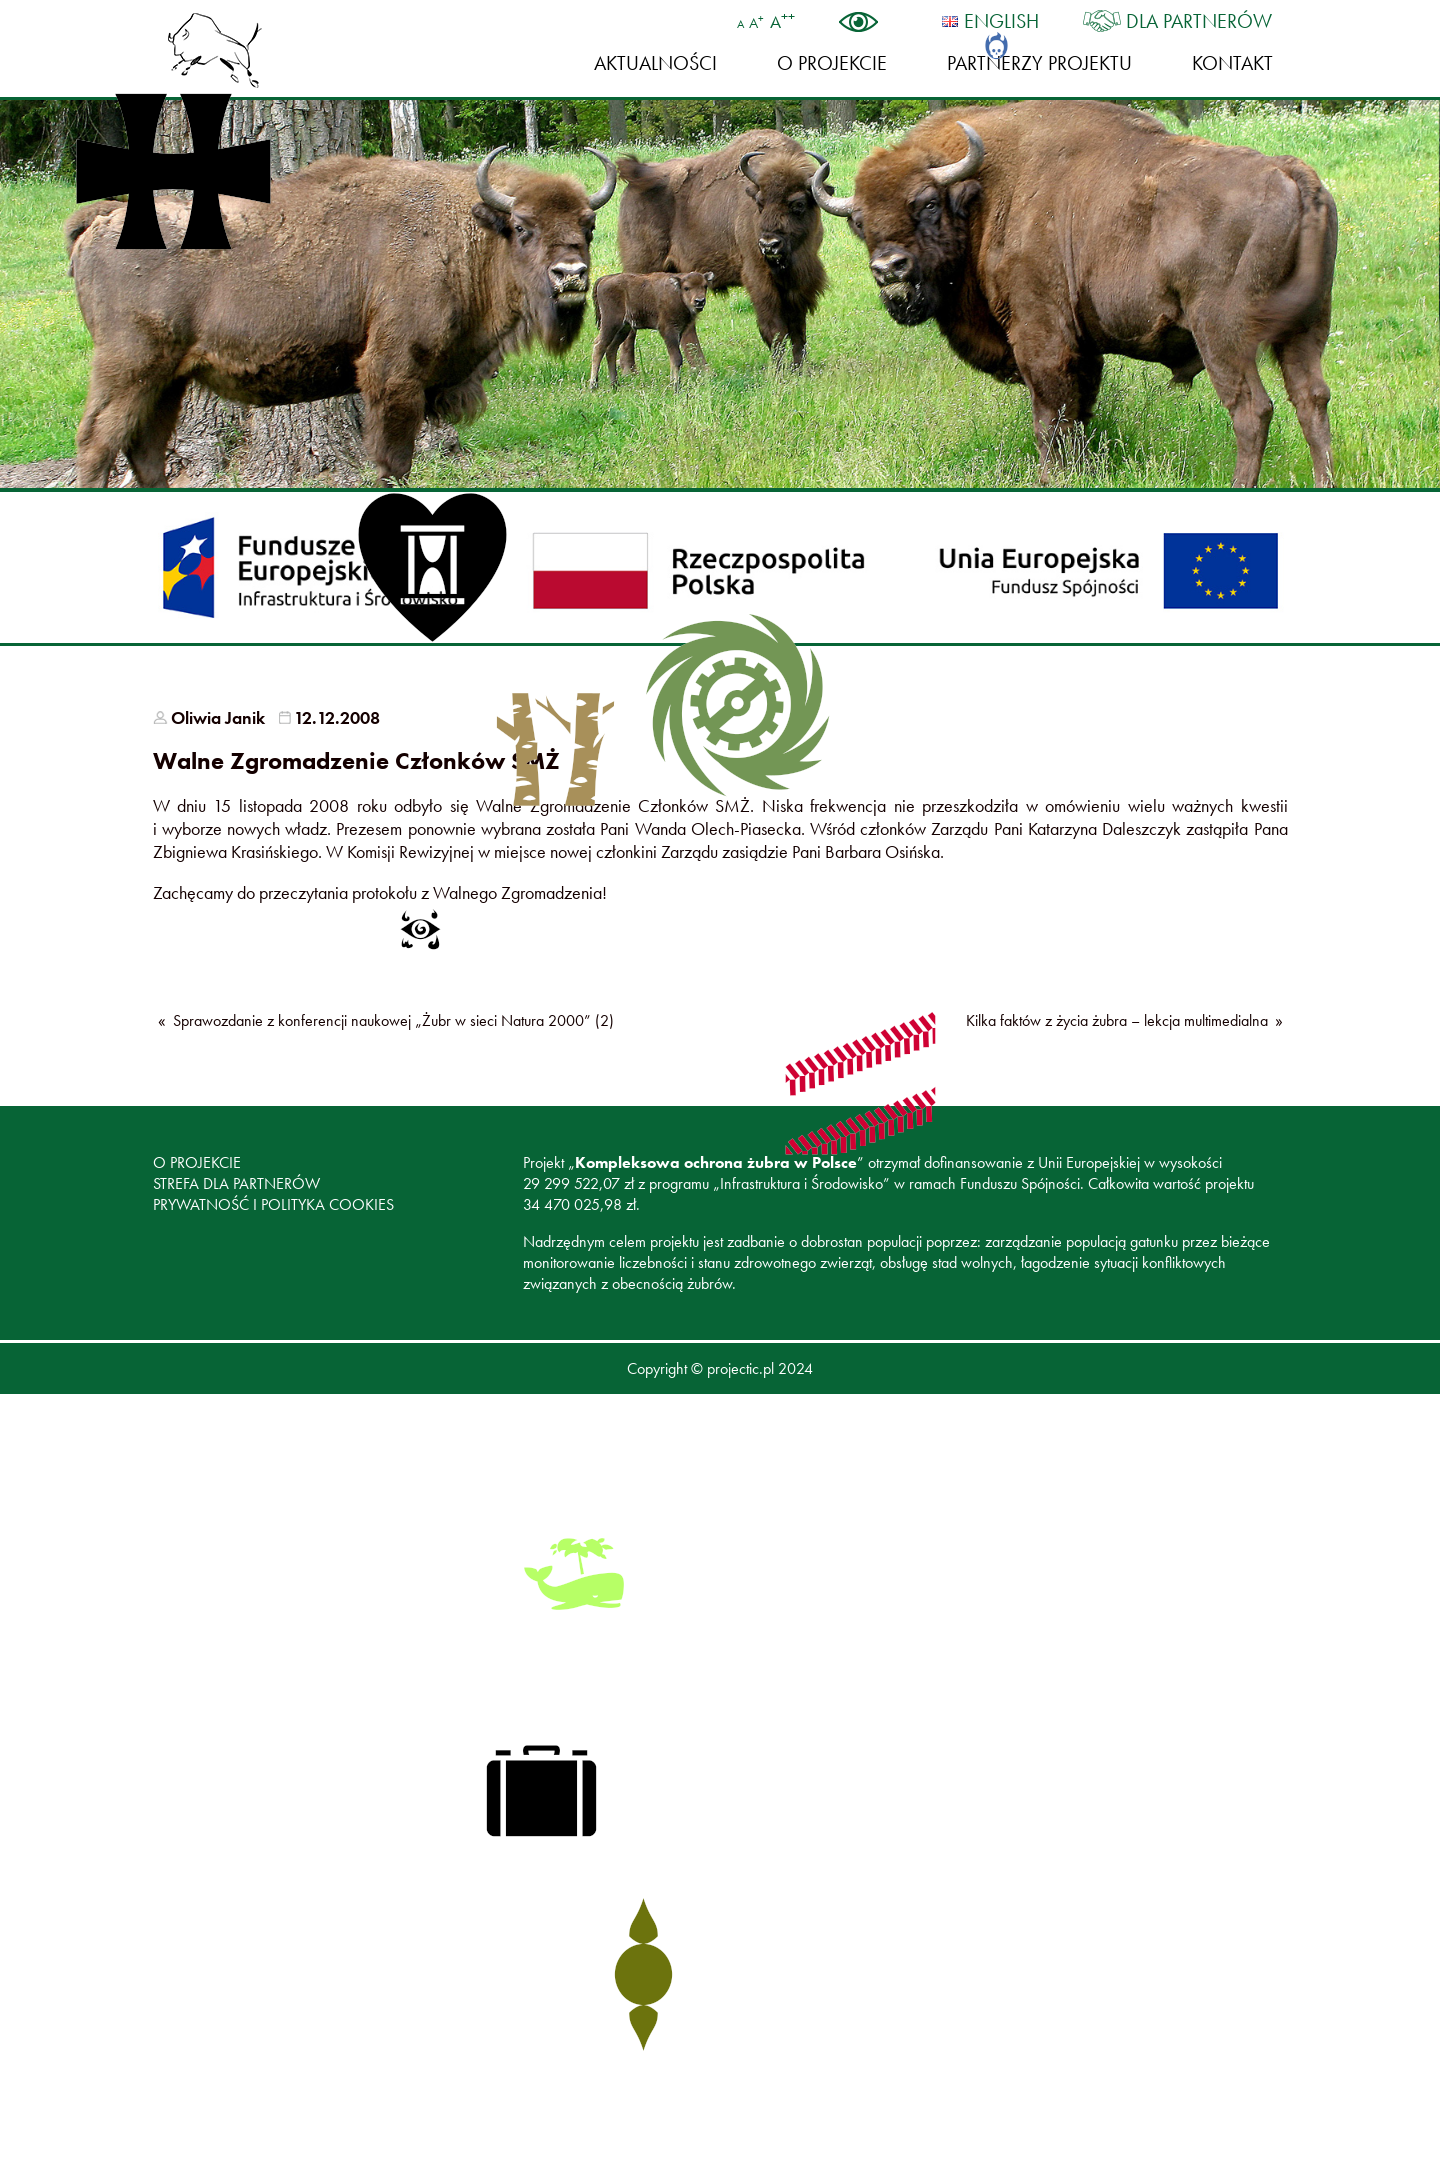 The width and height of the screenshot is (1440, 2158). I want to click on activate overdrive or boost mode, so click(738, 705).